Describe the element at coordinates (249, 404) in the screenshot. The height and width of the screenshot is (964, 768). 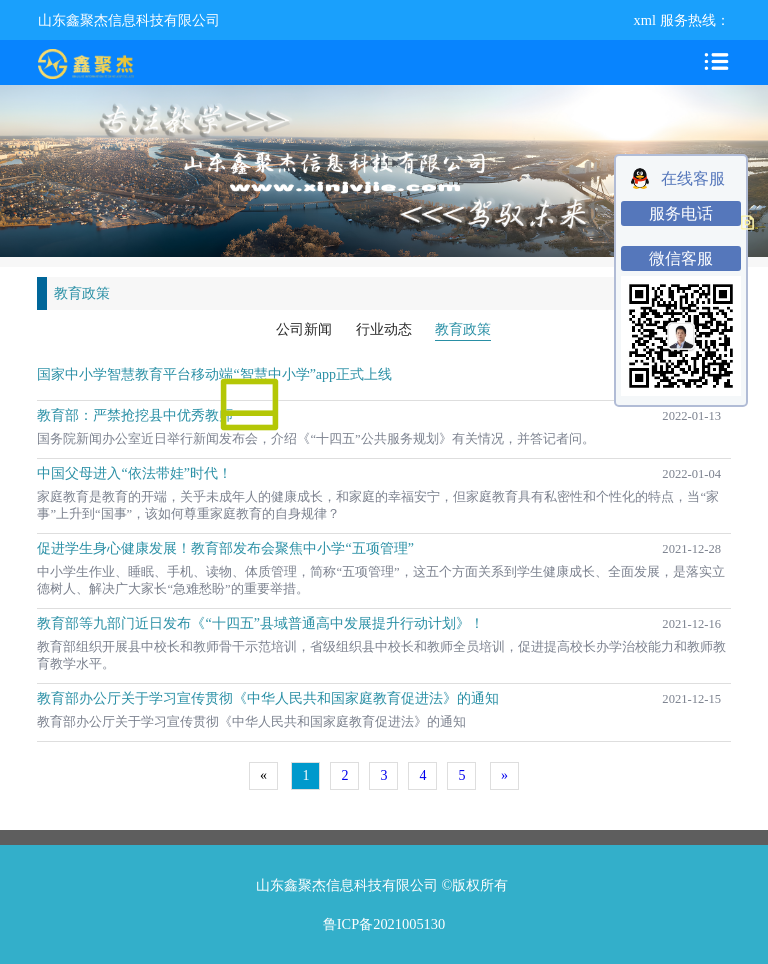
I see `switch to bottom panel layout` at that location.